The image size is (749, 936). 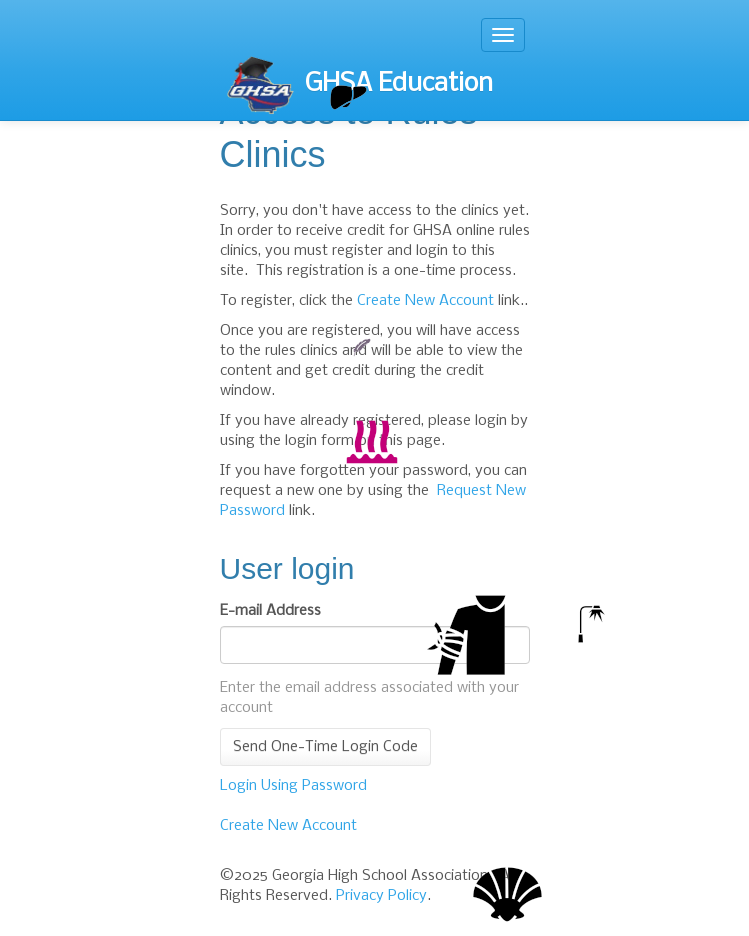 I want to click on view liver health information, so click(x=348, y=97).